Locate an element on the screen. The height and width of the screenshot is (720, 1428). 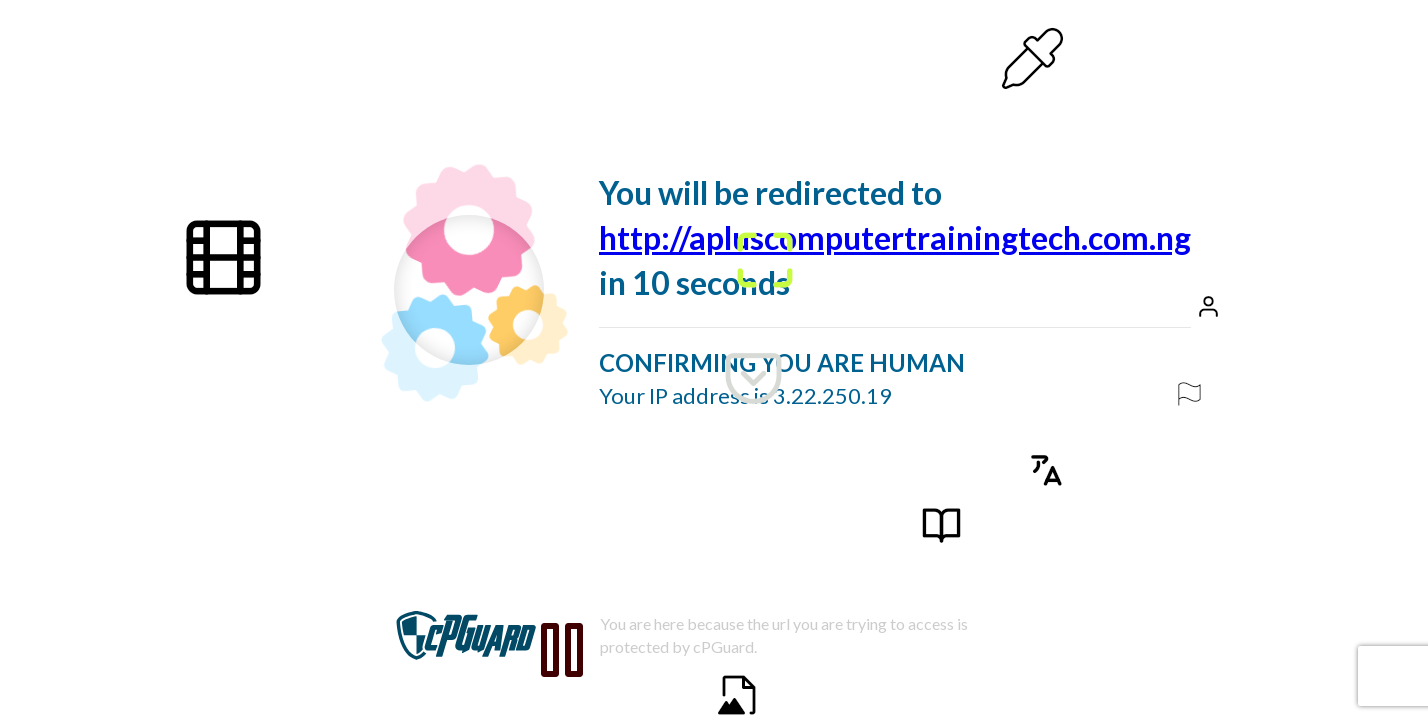
pick a color from the screen is located at coordinates (1032, 58).